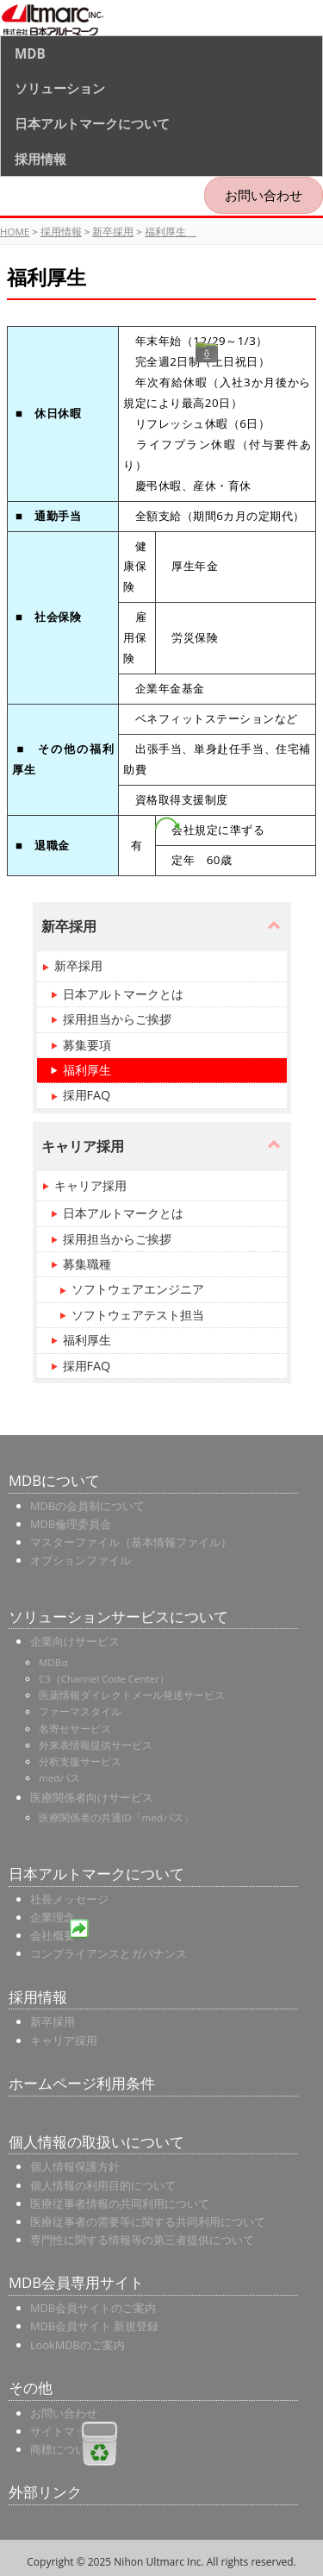 This screenshot has width=323, height=2576. Describe the element at coordinates (166, 823) in the screenshot. I see `redo the last undone action` at that location.